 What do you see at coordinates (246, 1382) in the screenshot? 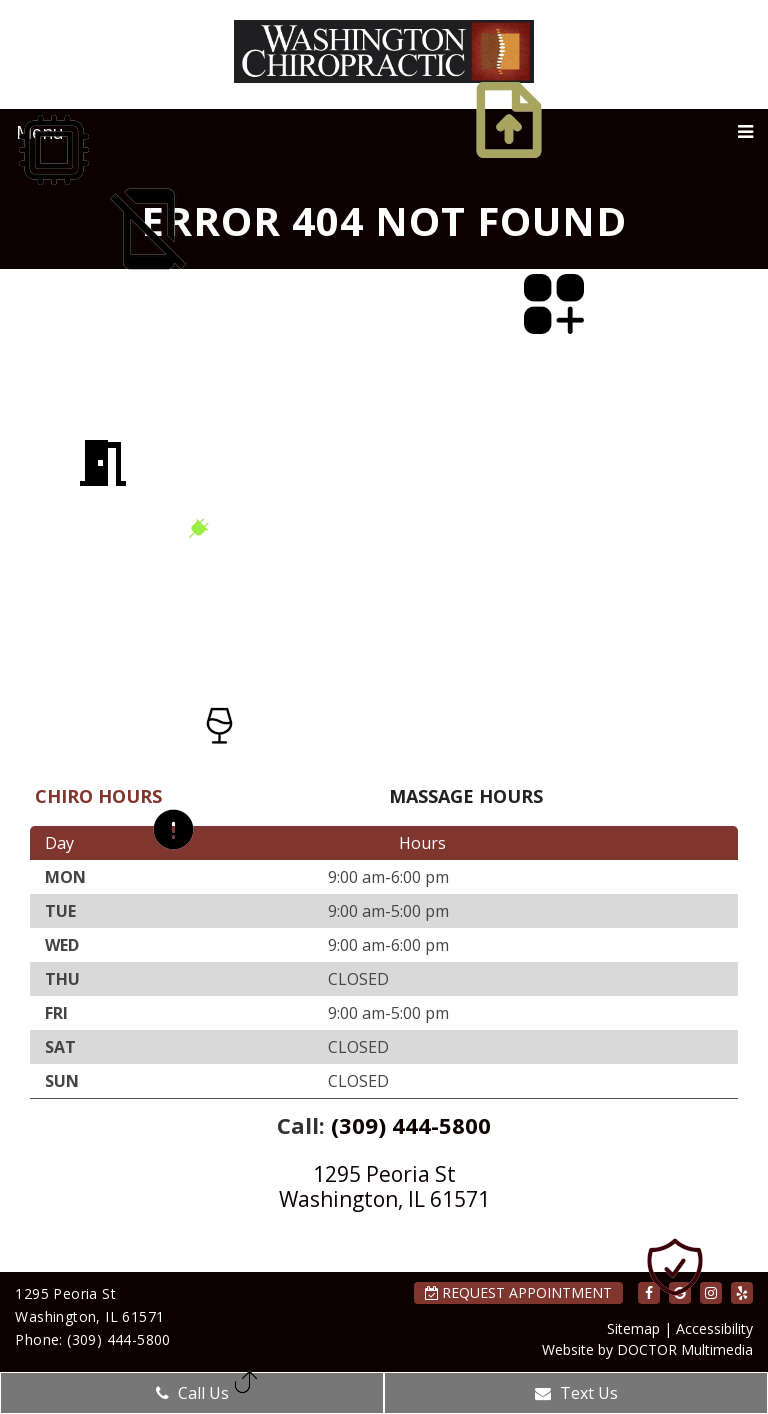
I see `go back to top of page` at bounding box center [246, 1382].